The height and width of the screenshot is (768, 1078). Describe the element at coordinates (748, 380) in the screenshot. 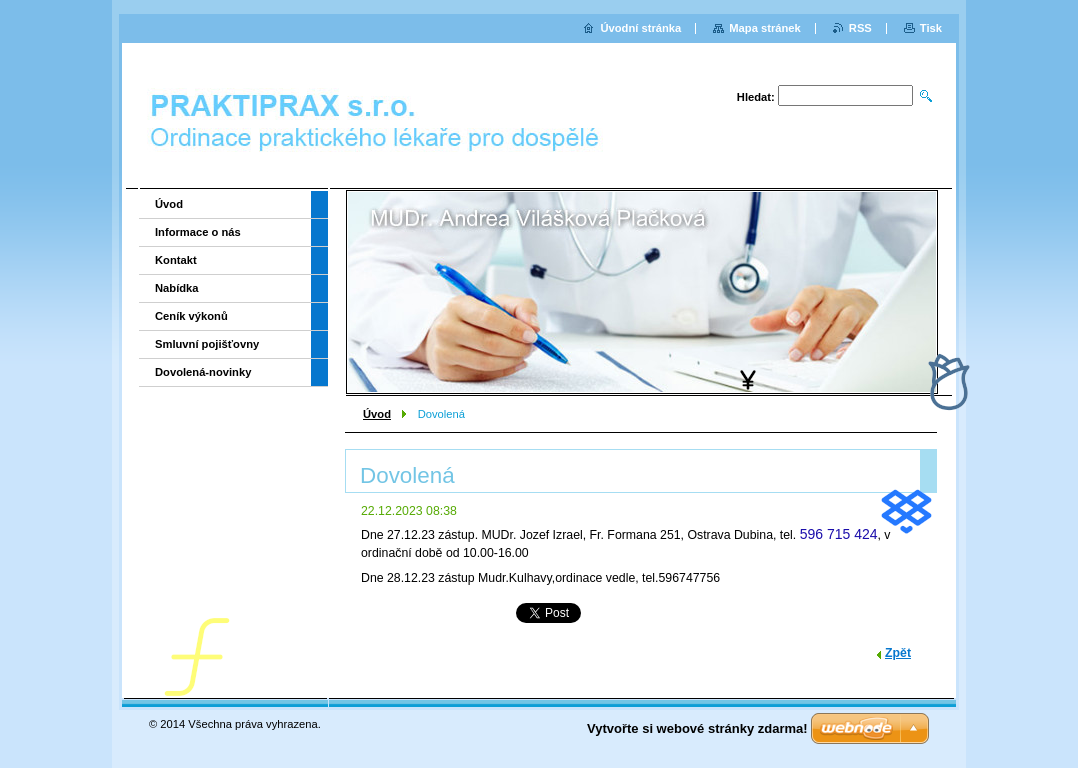

I see `select Japanese yen as currency` at that location.